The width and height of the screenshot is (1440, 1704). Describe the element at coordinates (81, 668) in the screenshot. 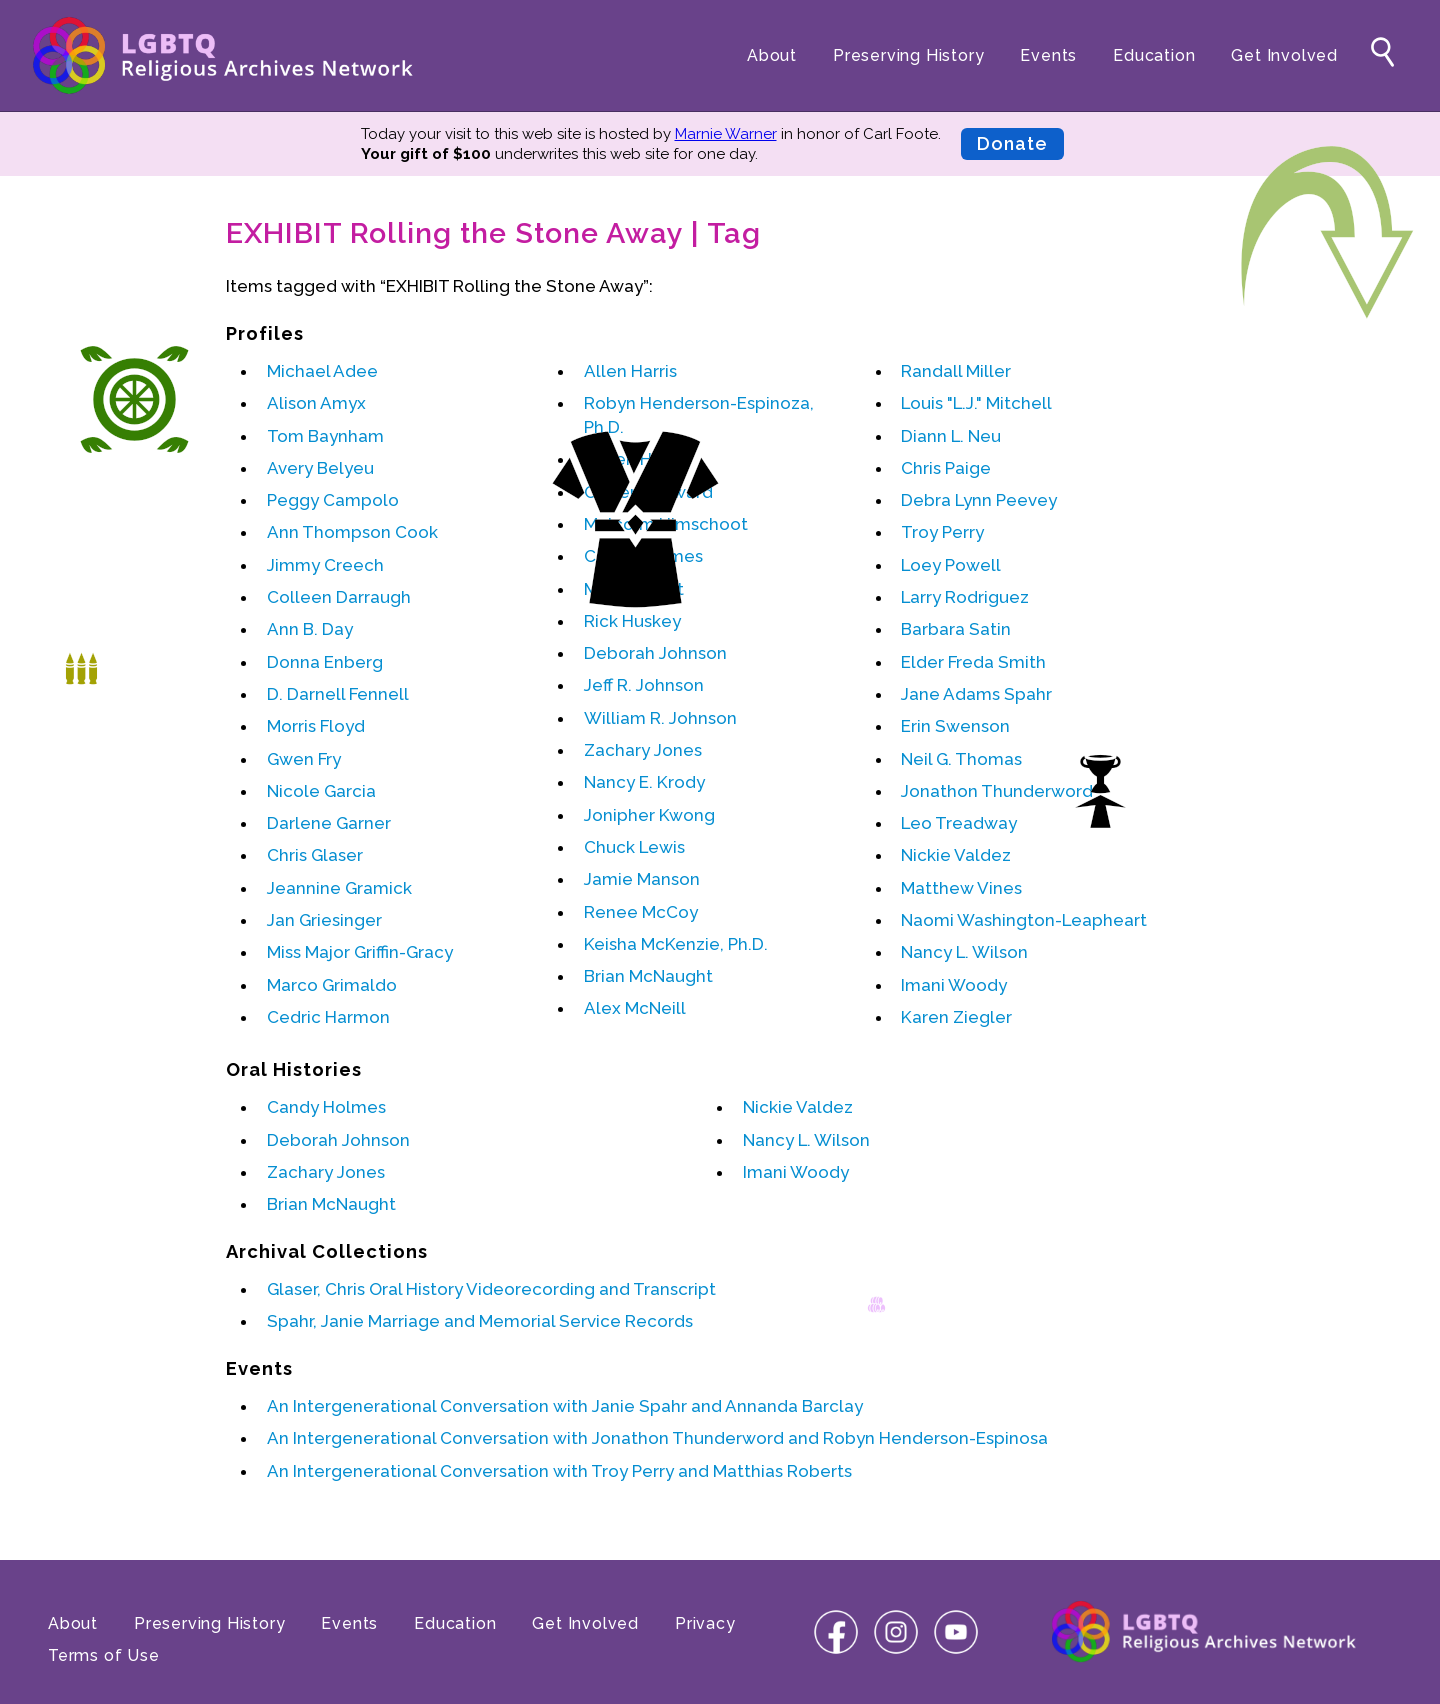

I see `ammunition or bullet inventory indicator` at that location.